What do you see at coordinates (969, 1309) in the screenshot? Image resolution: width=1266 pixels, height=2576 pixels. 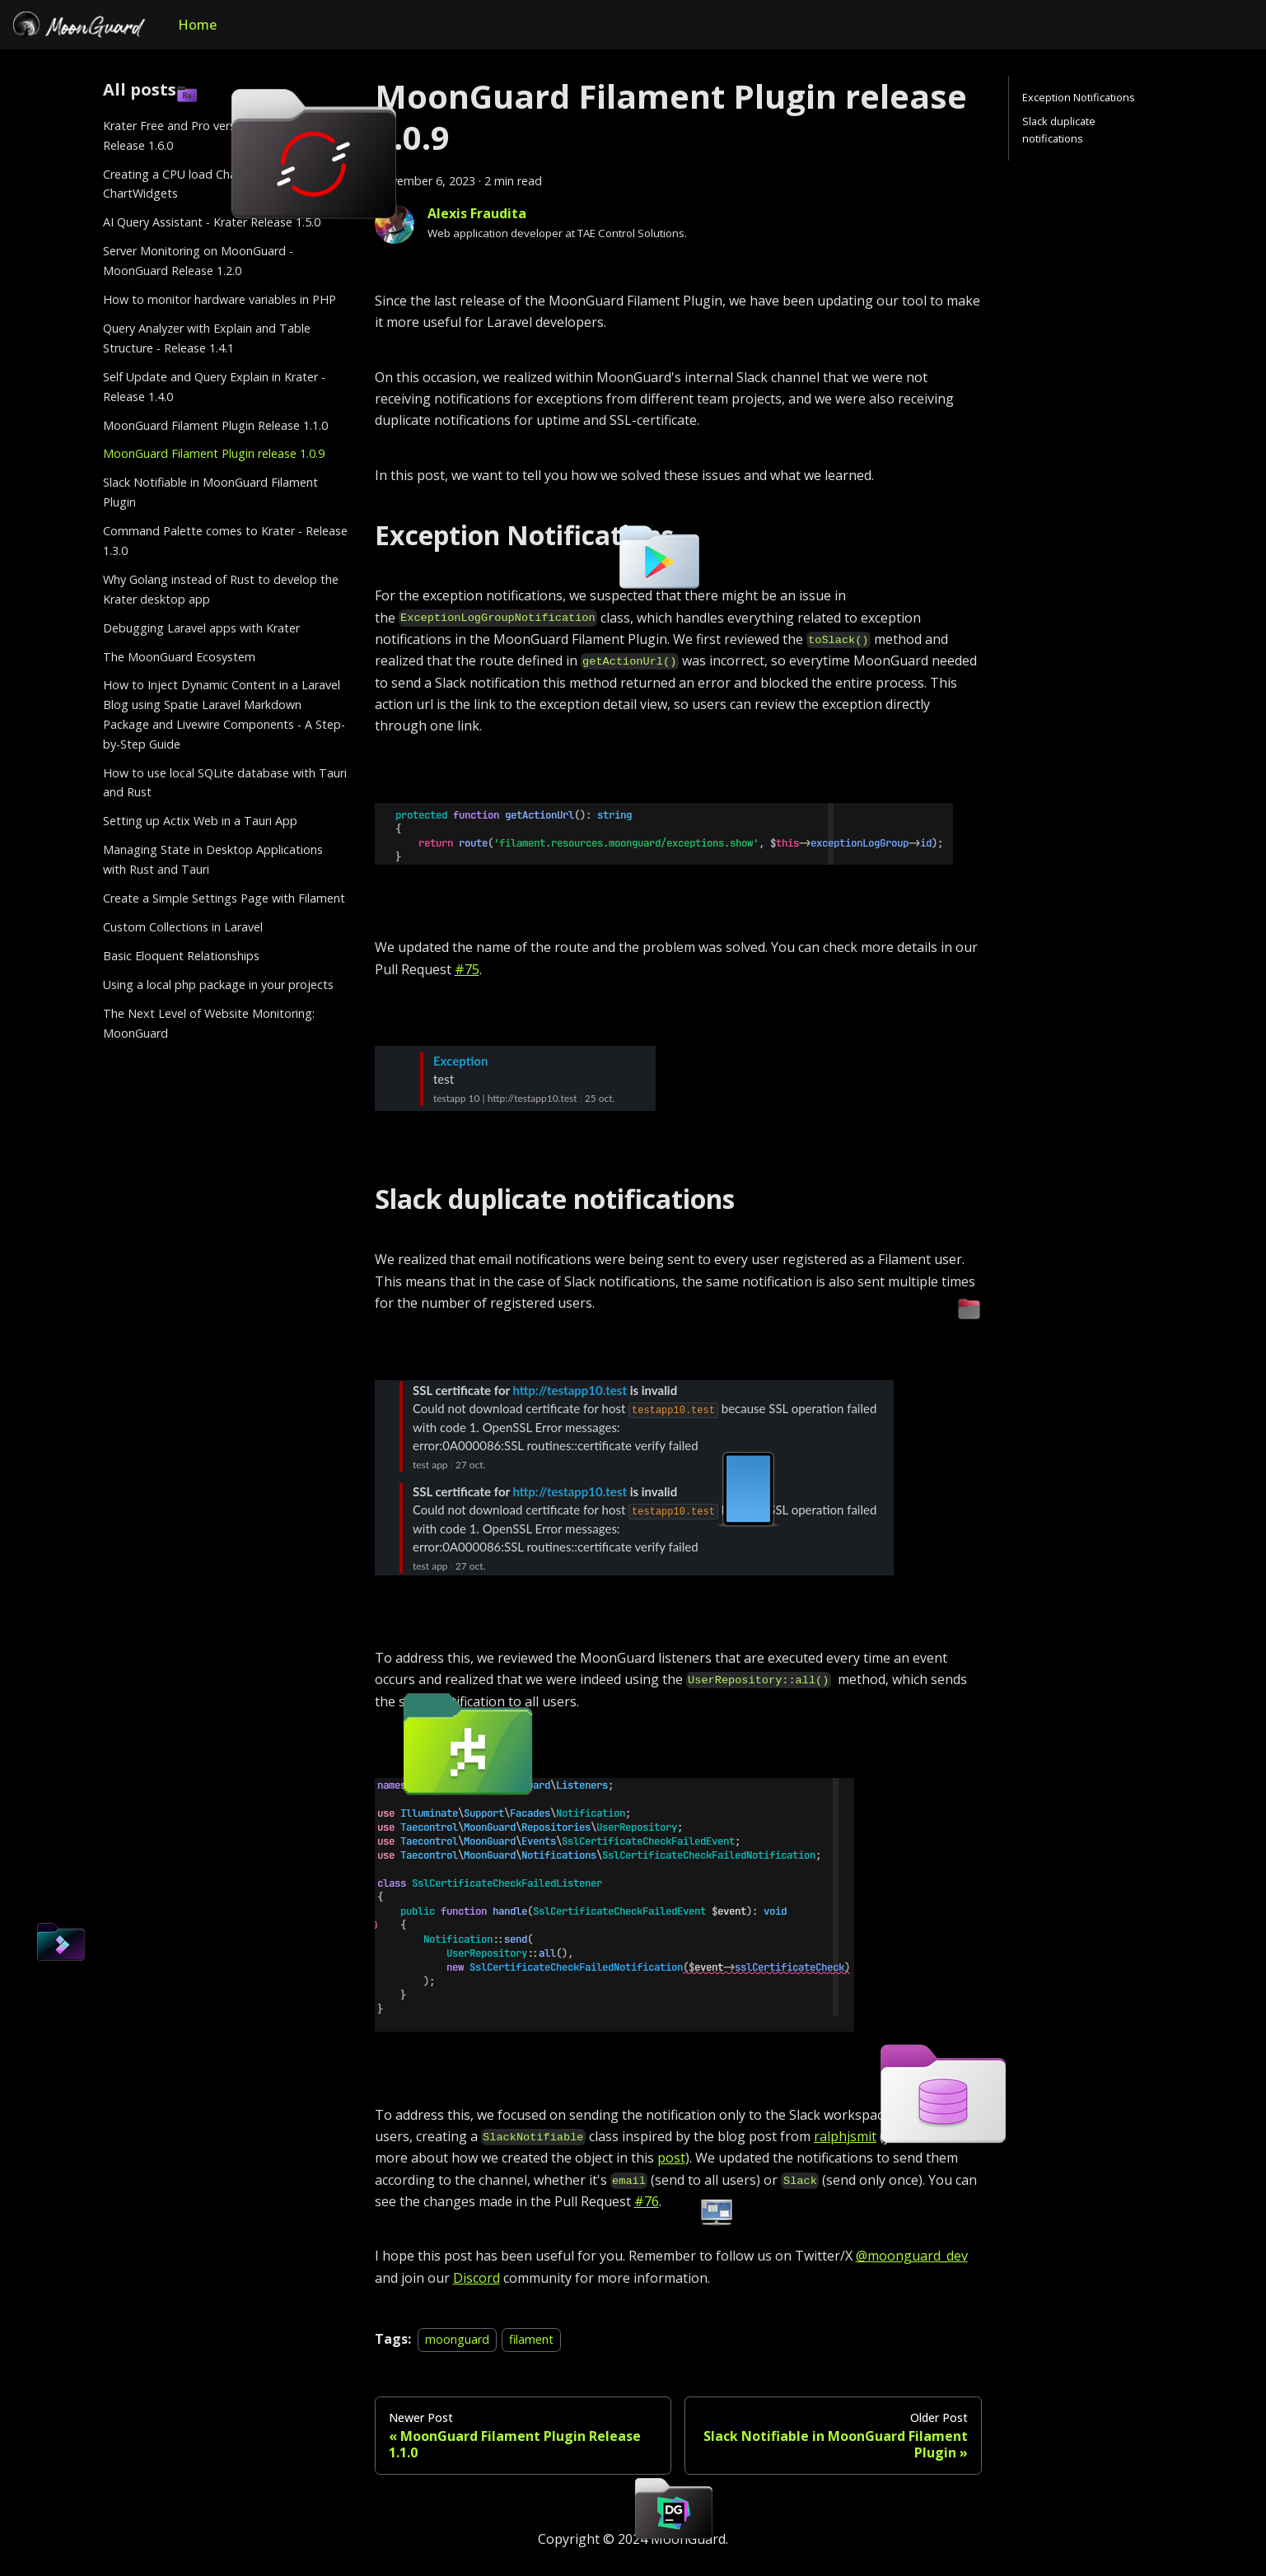 I see `an open folder in the file system` at bounding box center [969, 1309].